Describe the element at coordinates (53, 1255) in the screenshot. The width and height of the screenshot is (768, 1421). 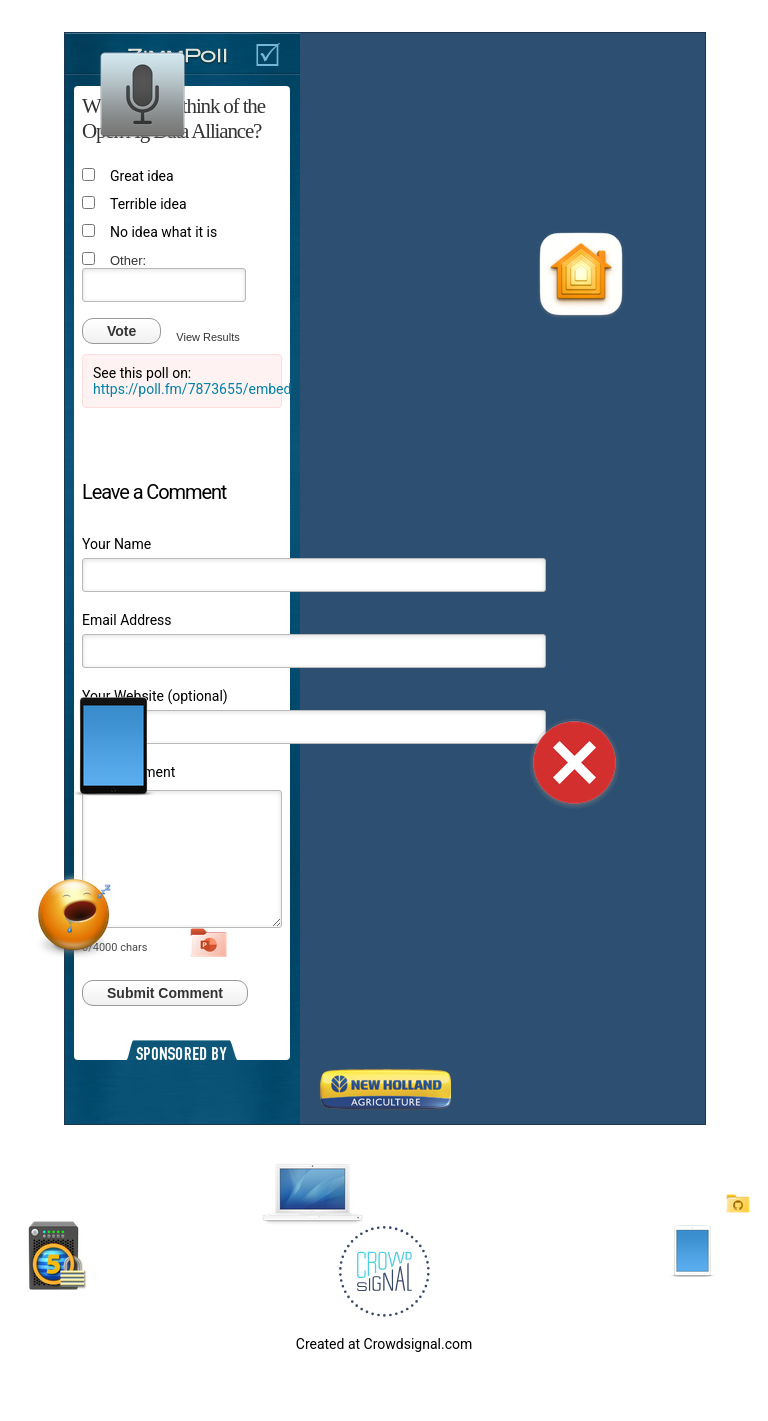
I see `locked RAID 5 storage array` at that location.